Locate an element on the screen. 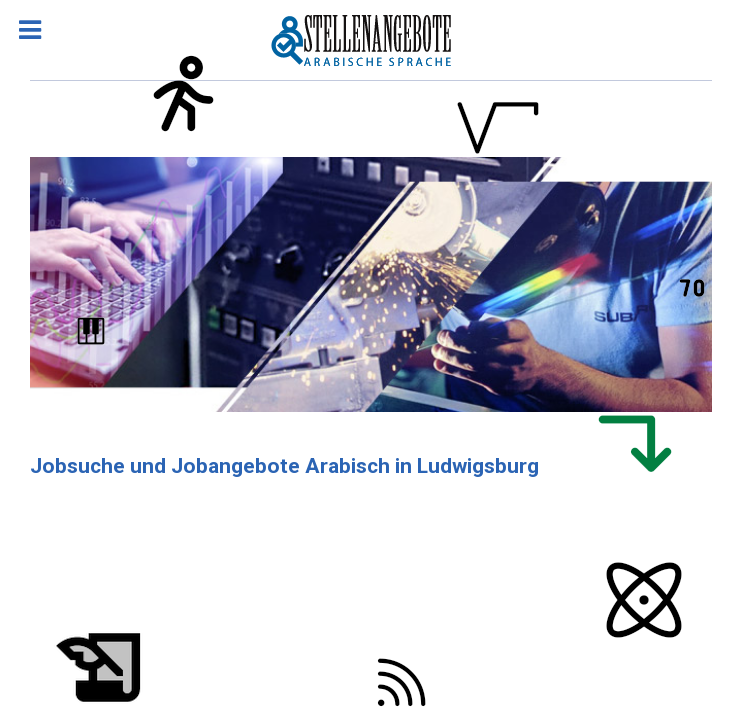 The image size is (742, 720). view document history or revisions is located at coordinates (101, 667).